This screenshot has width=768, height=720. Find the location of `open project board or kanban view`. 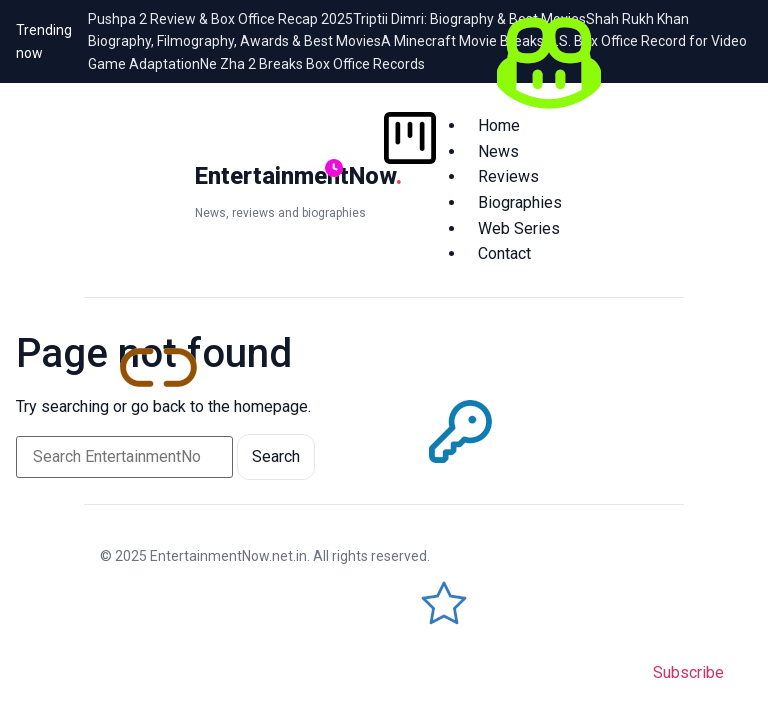

open project board or kanban view is located at coordinates (410, 138).